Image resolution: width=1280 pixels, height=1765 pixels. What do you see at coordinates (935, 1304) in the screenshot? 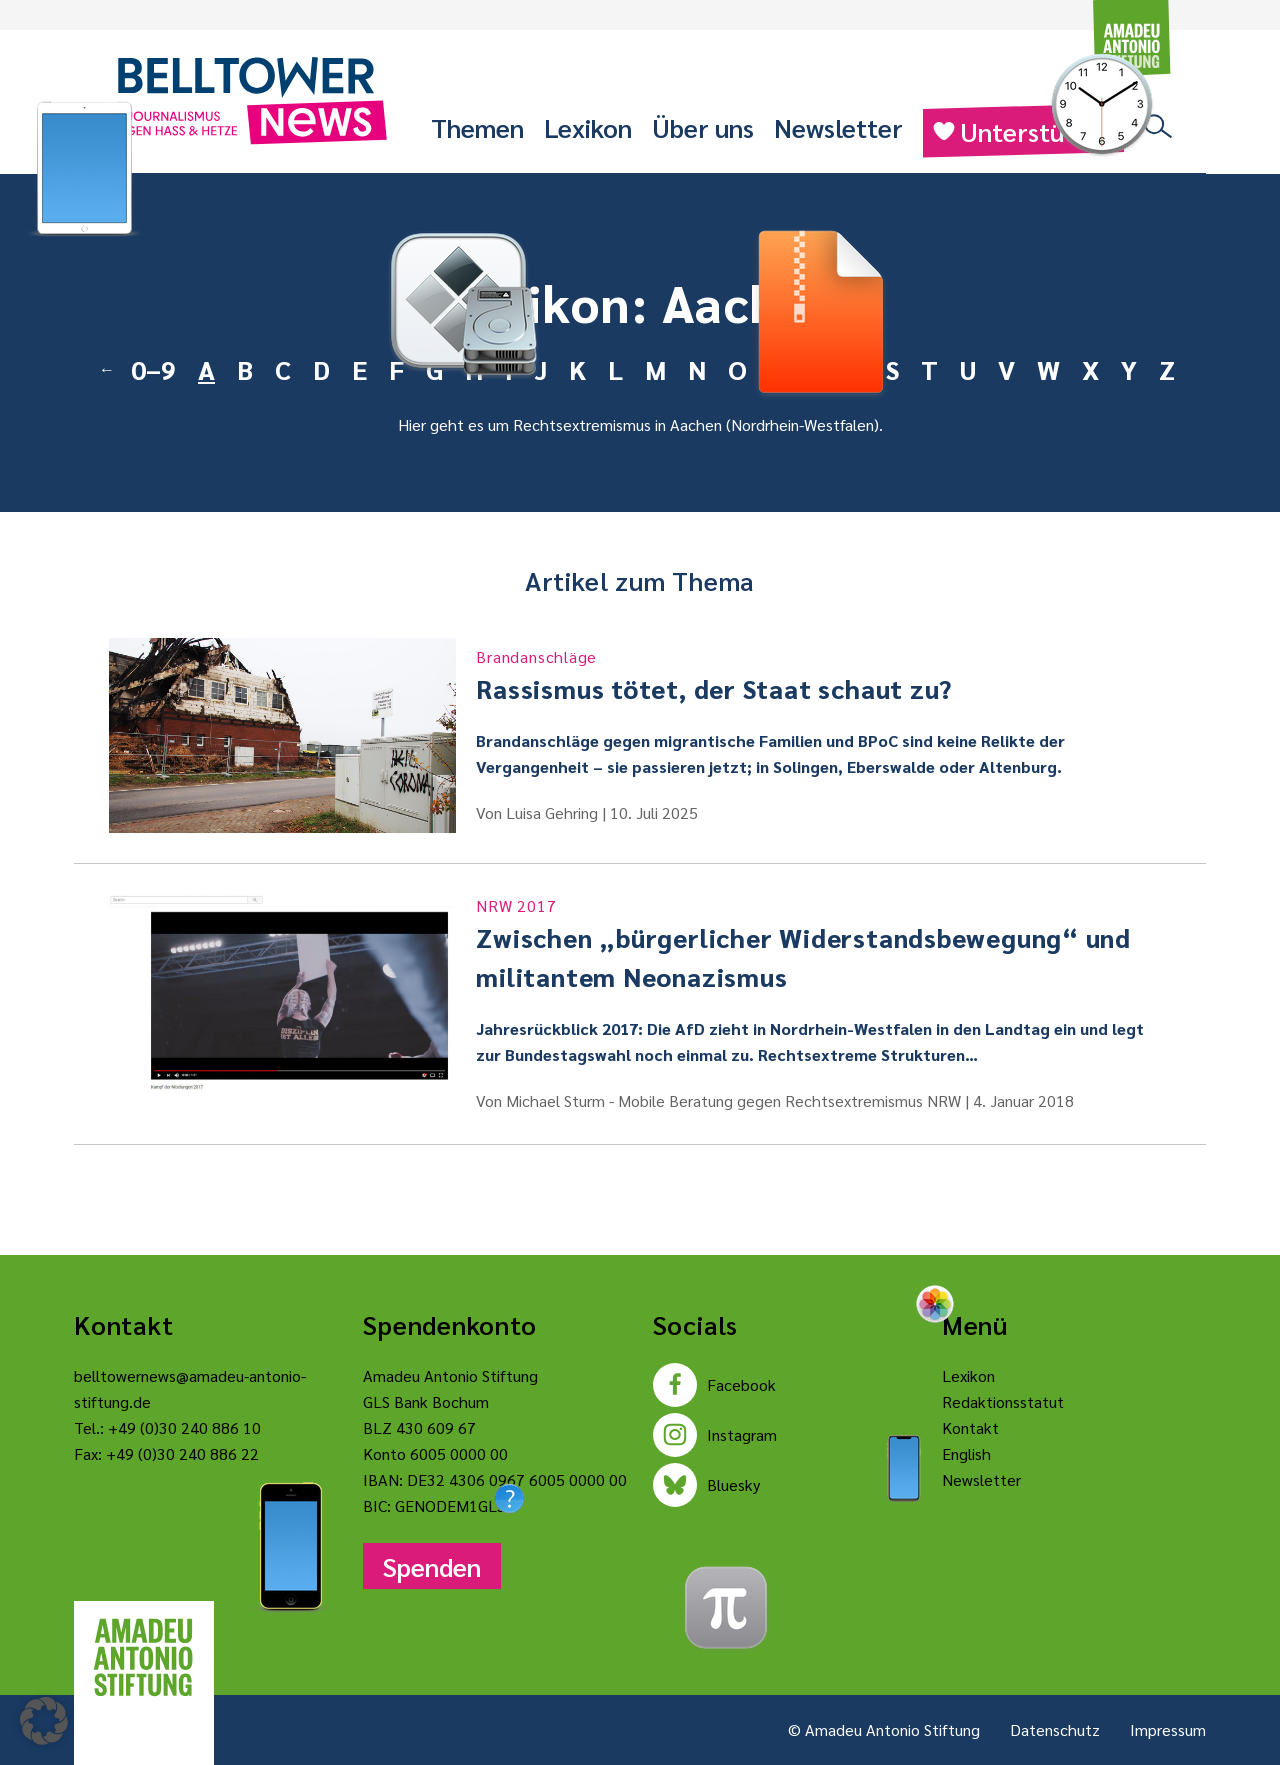
I see `open photos preferences or settings` at bounding box center [935, 1304].